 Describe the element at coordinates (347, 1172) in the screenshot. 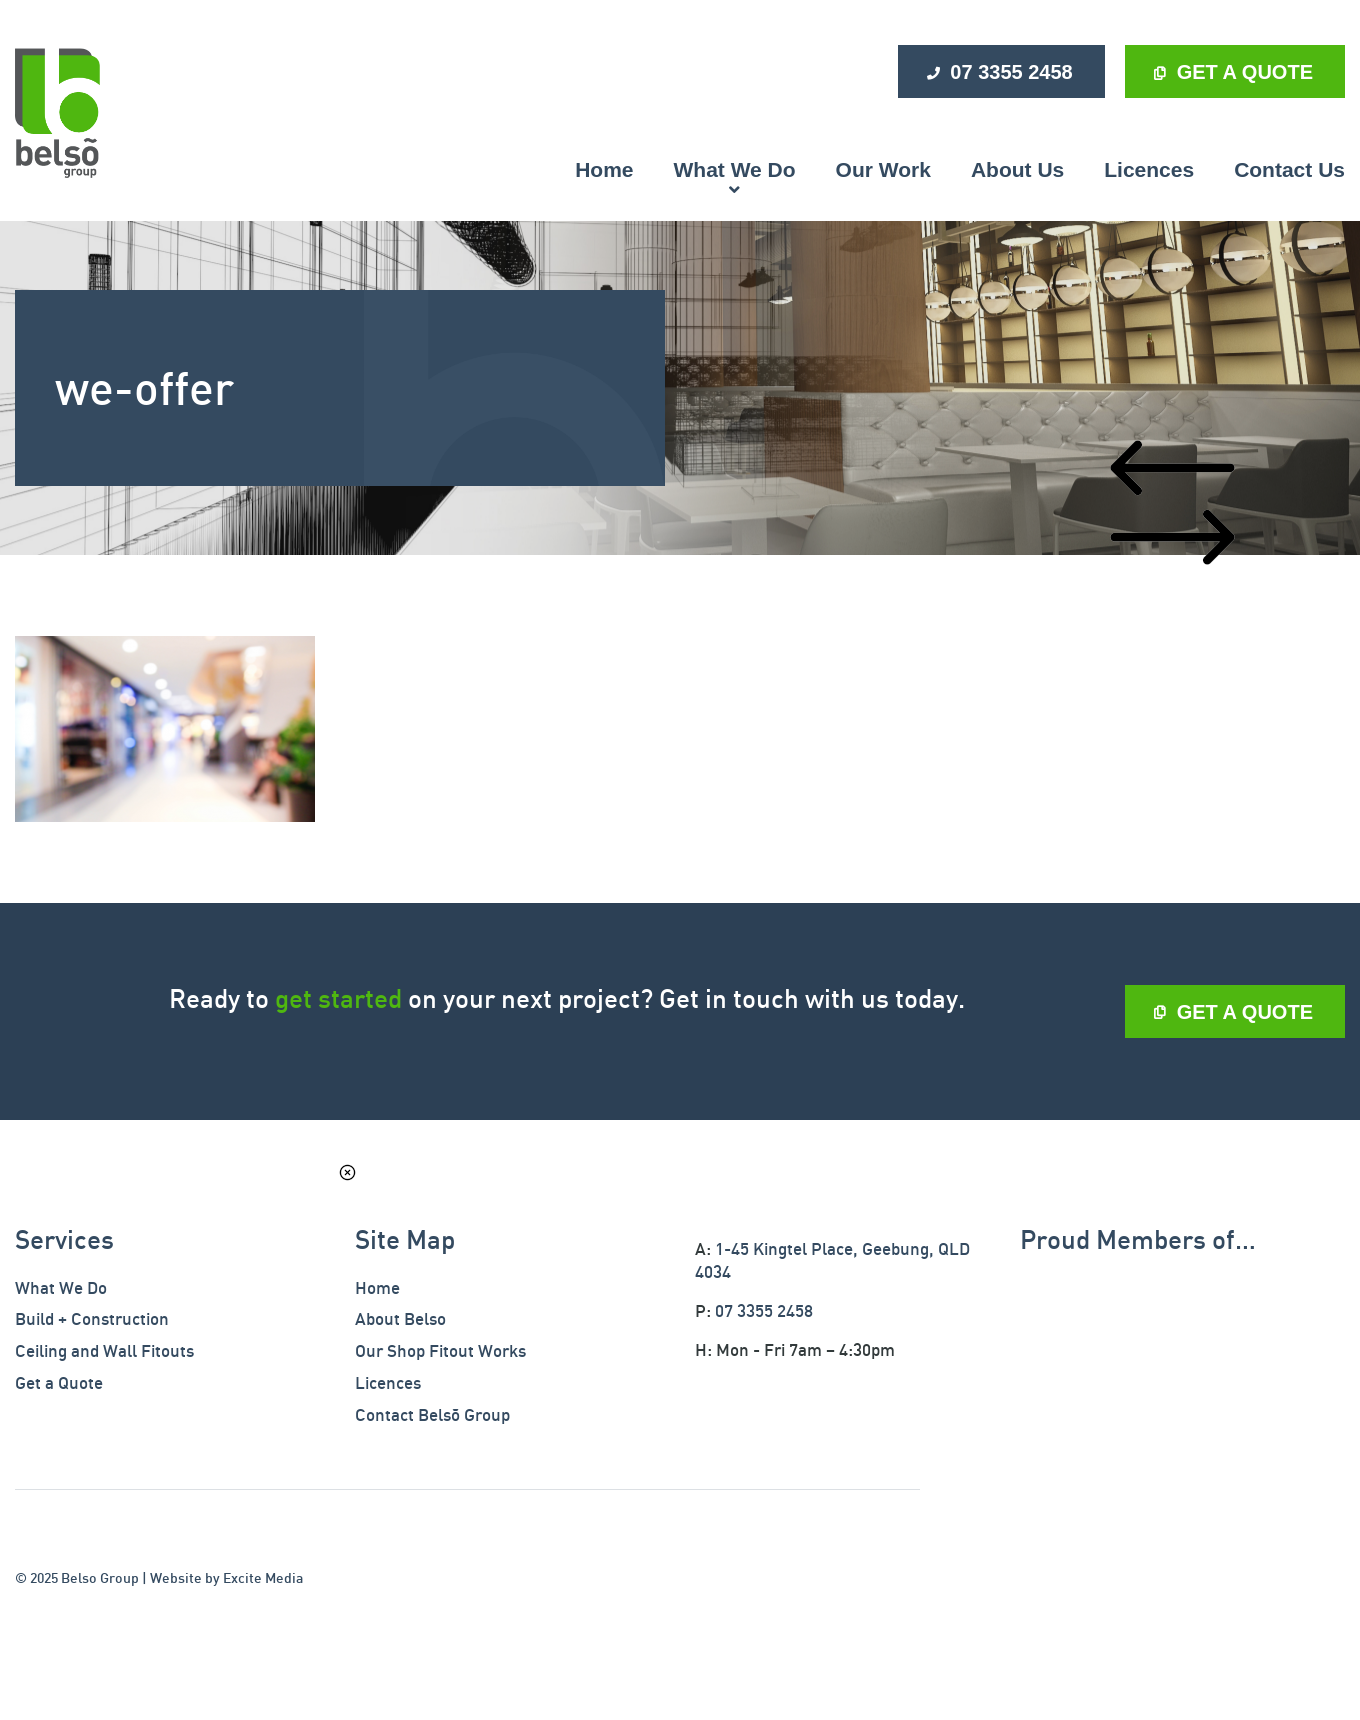

I see `close or dismiss a dialog` at that location.